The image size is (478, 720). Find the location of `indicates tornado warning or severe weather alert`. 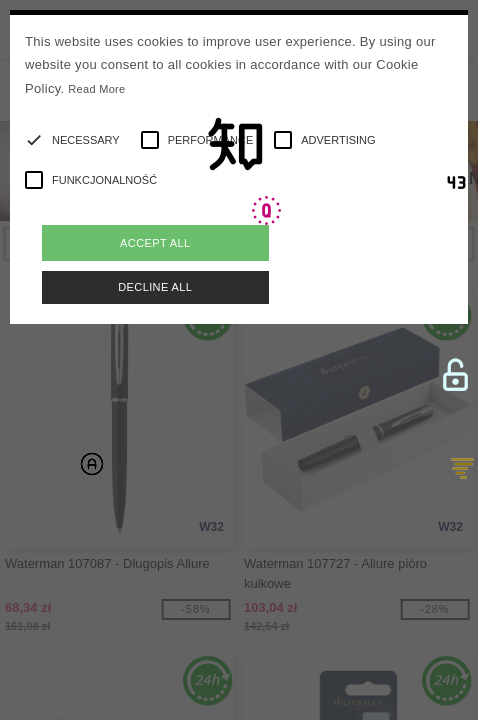

indicates tornado warning or severe weather alert is located at coordinates (462, 468).